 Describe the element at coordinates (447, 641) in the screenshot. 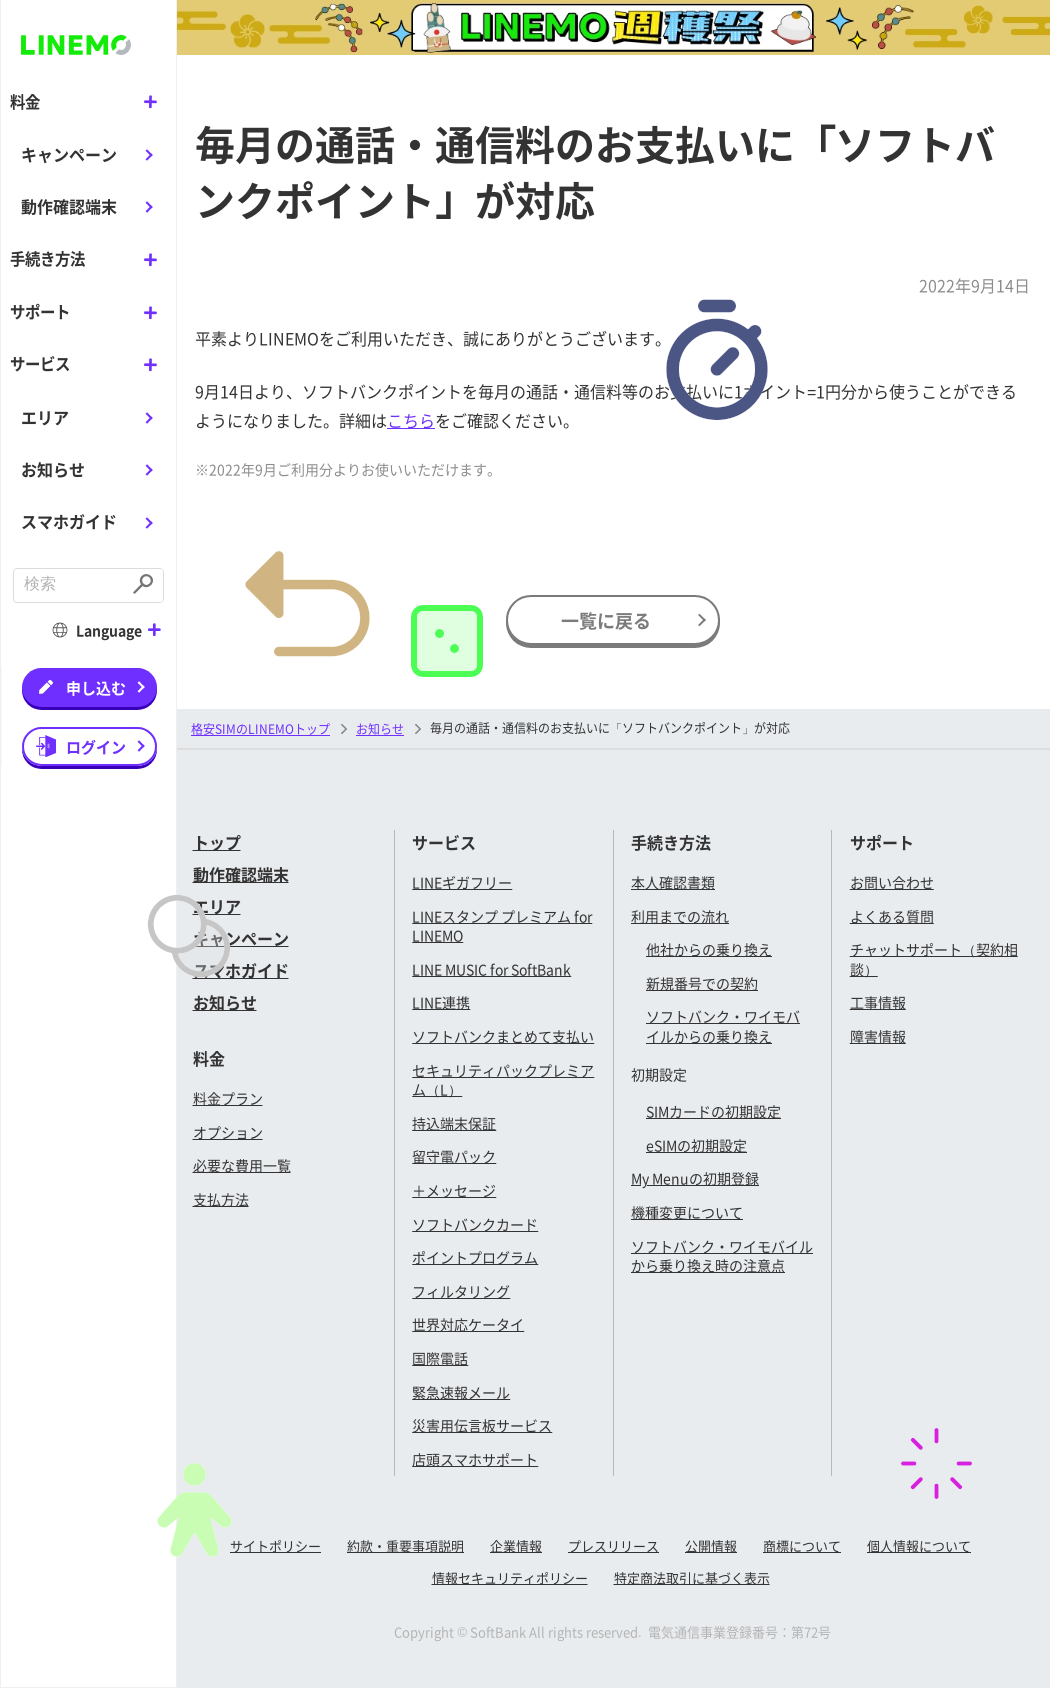

I see `roll the dice in a game` at that location.